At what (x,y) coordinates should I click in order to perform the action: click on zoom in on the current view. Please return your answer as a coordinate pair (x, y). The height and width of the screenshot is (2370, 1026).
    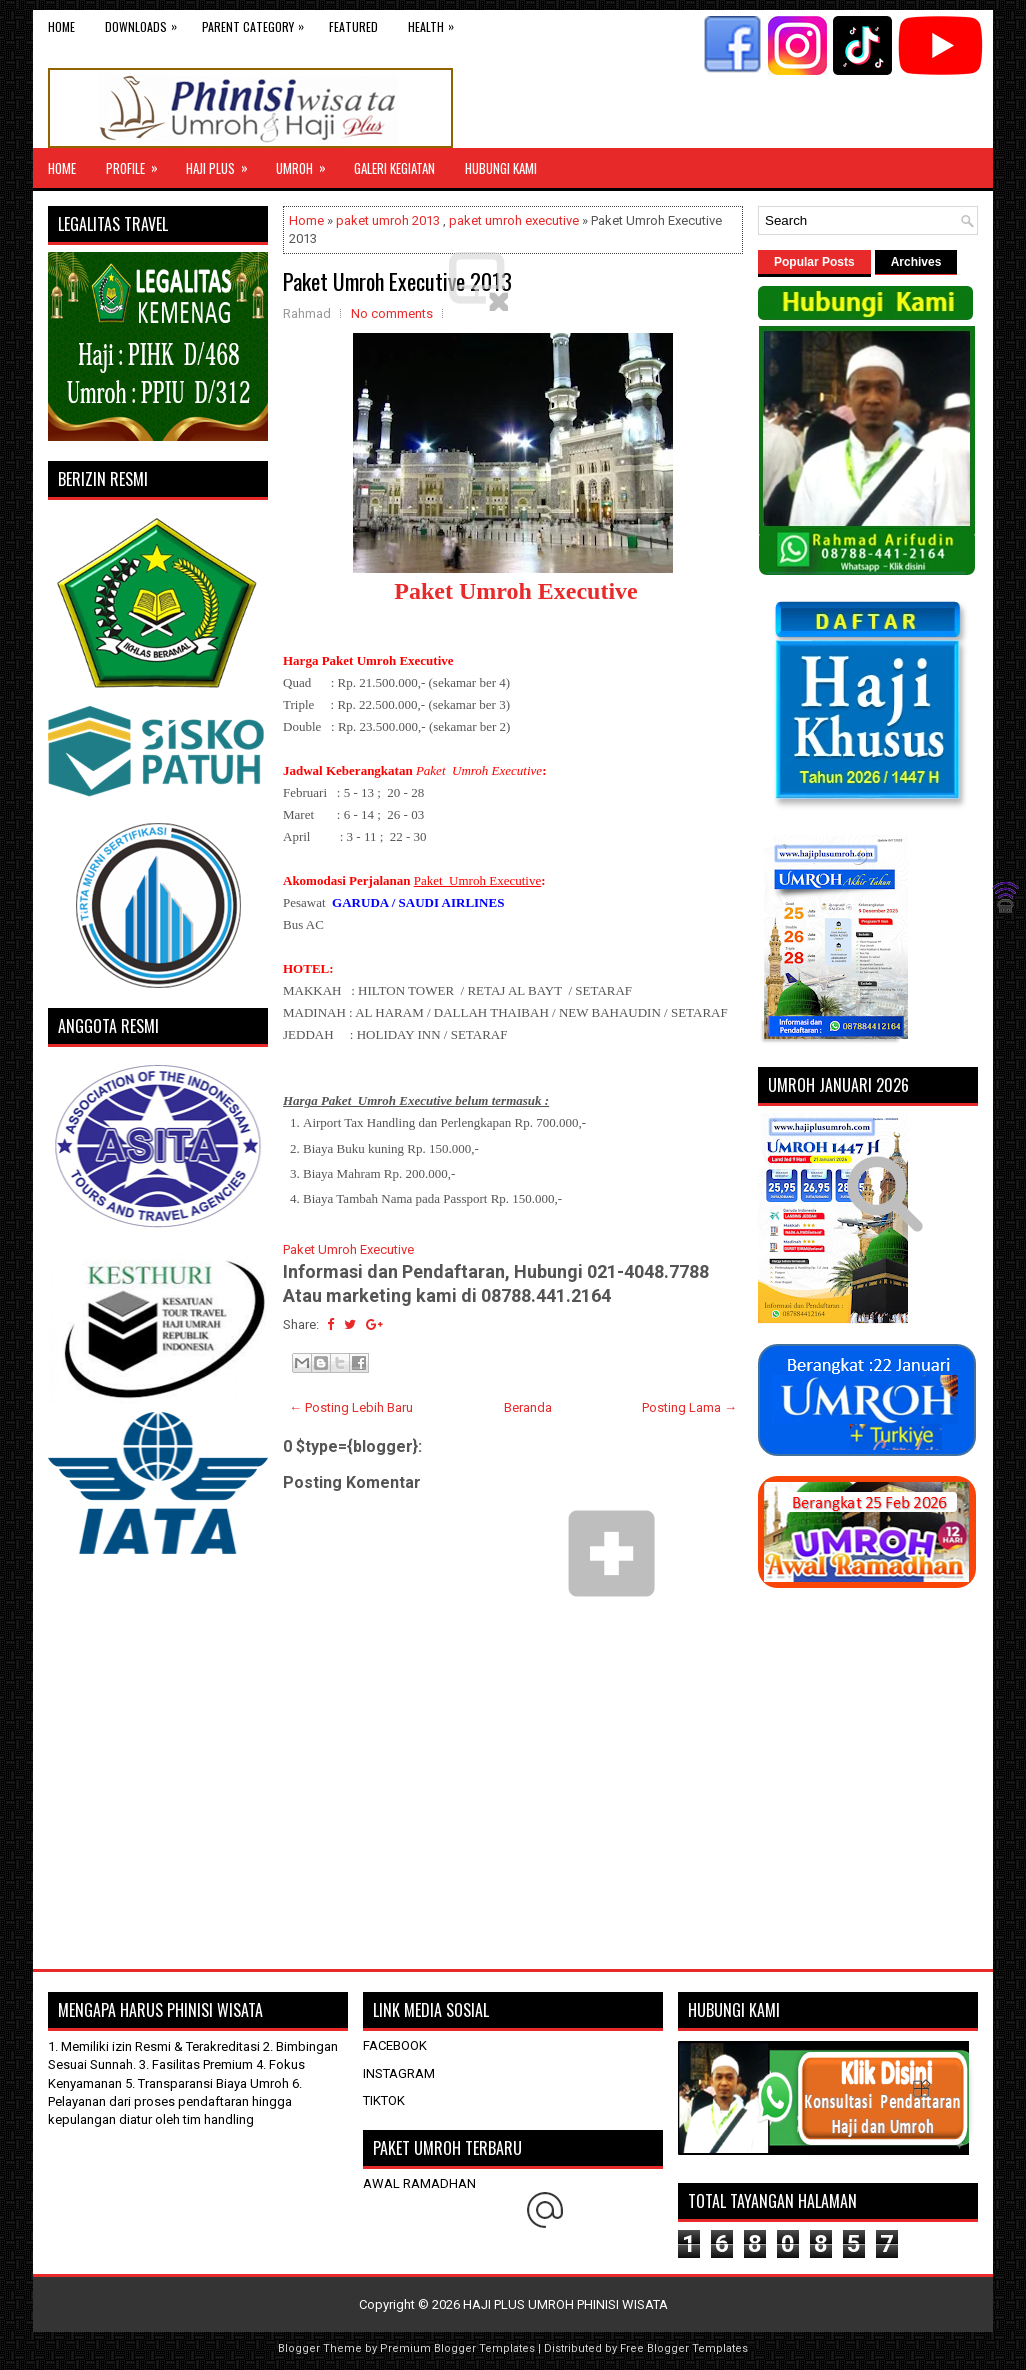
    Looking at the image, I should click on (611, 1553).